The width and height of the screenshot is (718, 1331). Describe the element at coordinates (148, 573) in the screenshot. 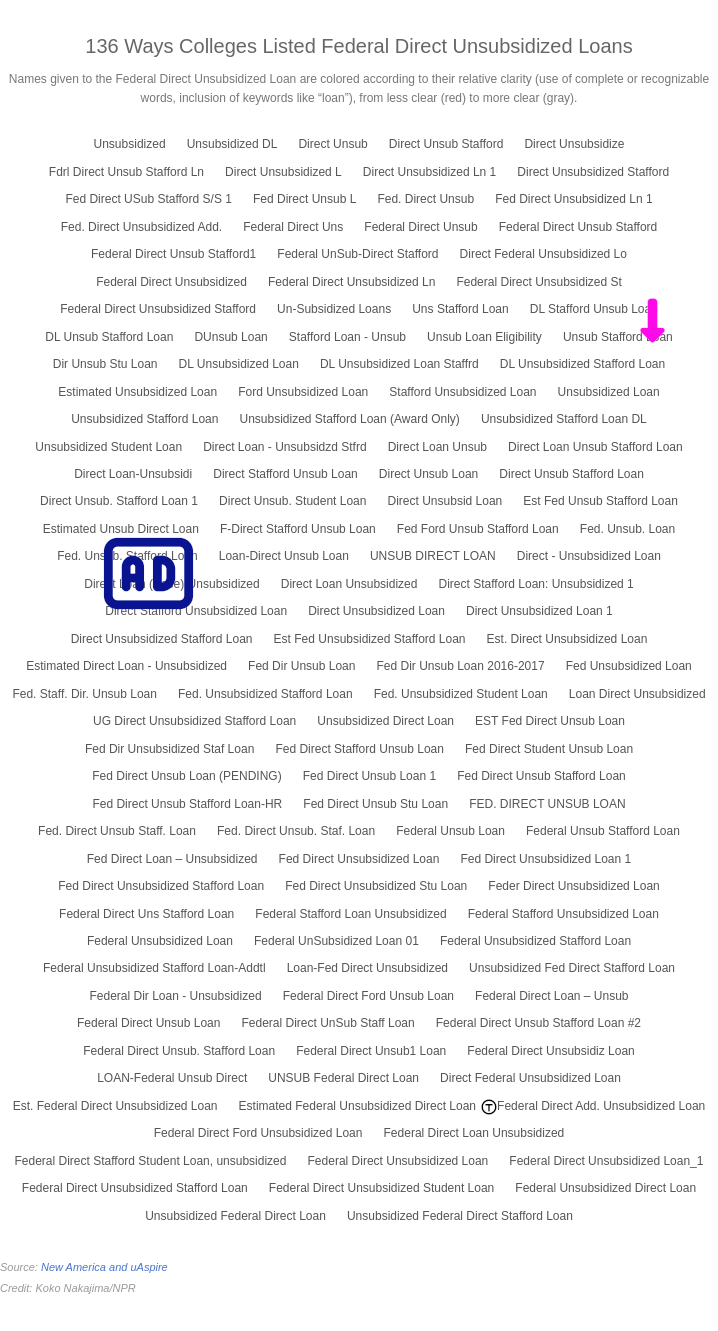

I see `indicates sponsored or advertisement content` at that location.